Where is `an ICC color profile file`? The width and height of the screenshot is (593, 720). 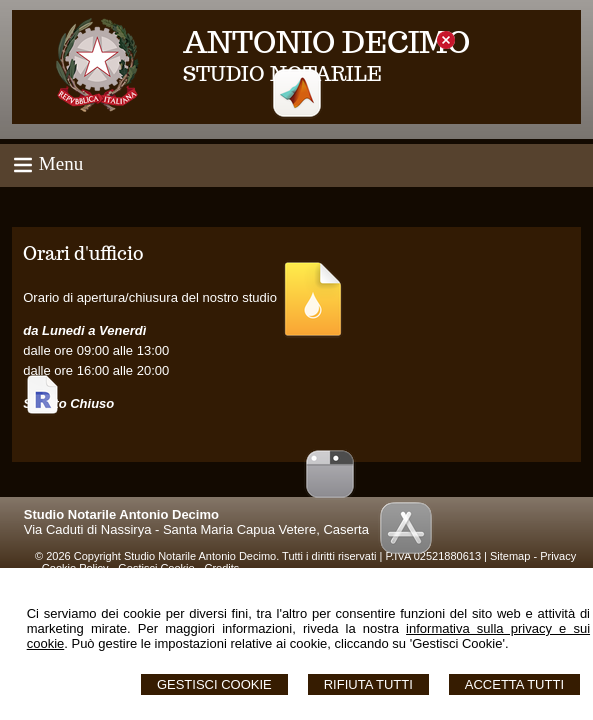
an ICC color profile file is located at coordinates (313, 299).